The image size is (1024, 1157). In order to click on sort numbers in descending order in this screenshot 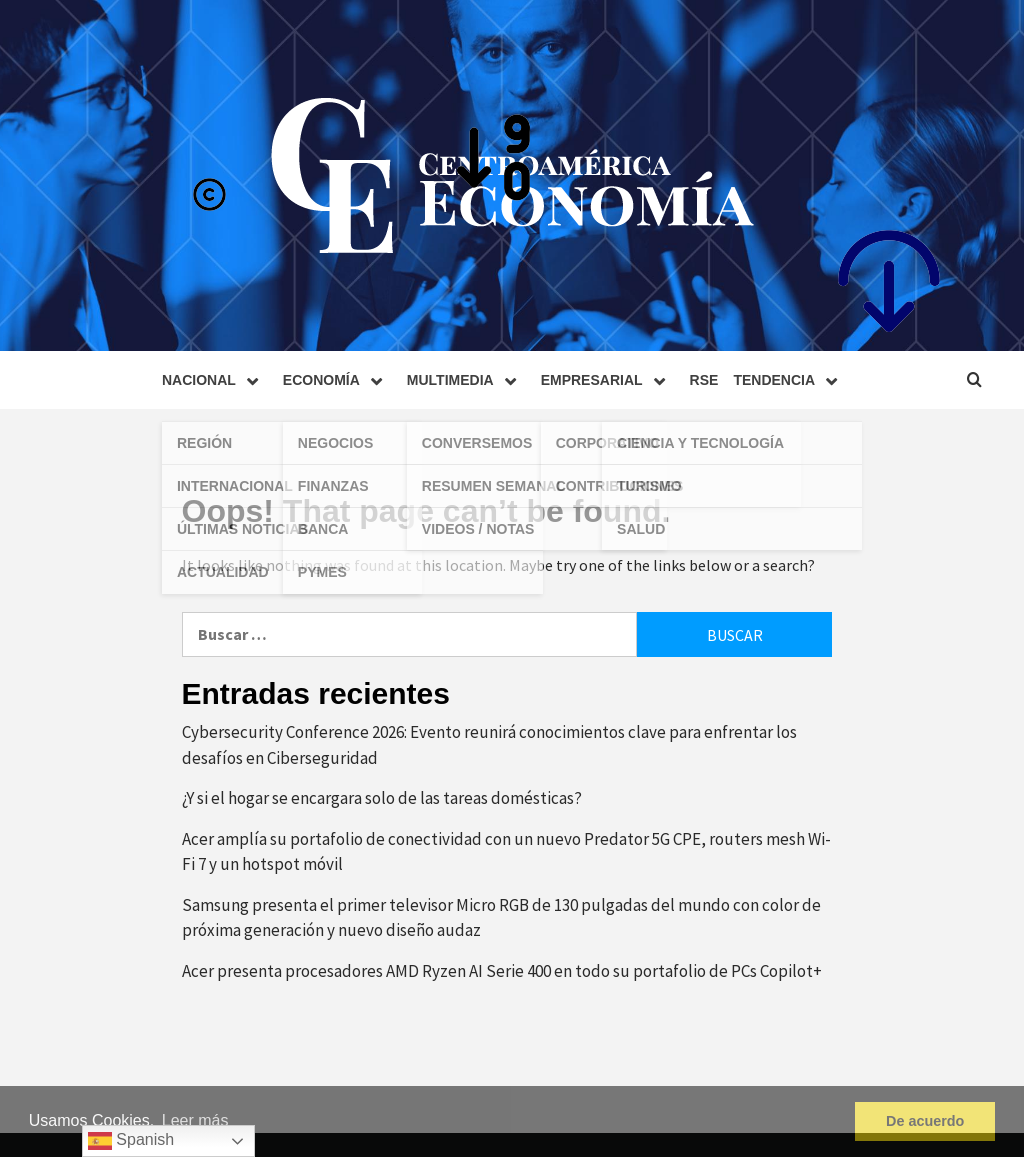, I will do `click(495, 157)`.